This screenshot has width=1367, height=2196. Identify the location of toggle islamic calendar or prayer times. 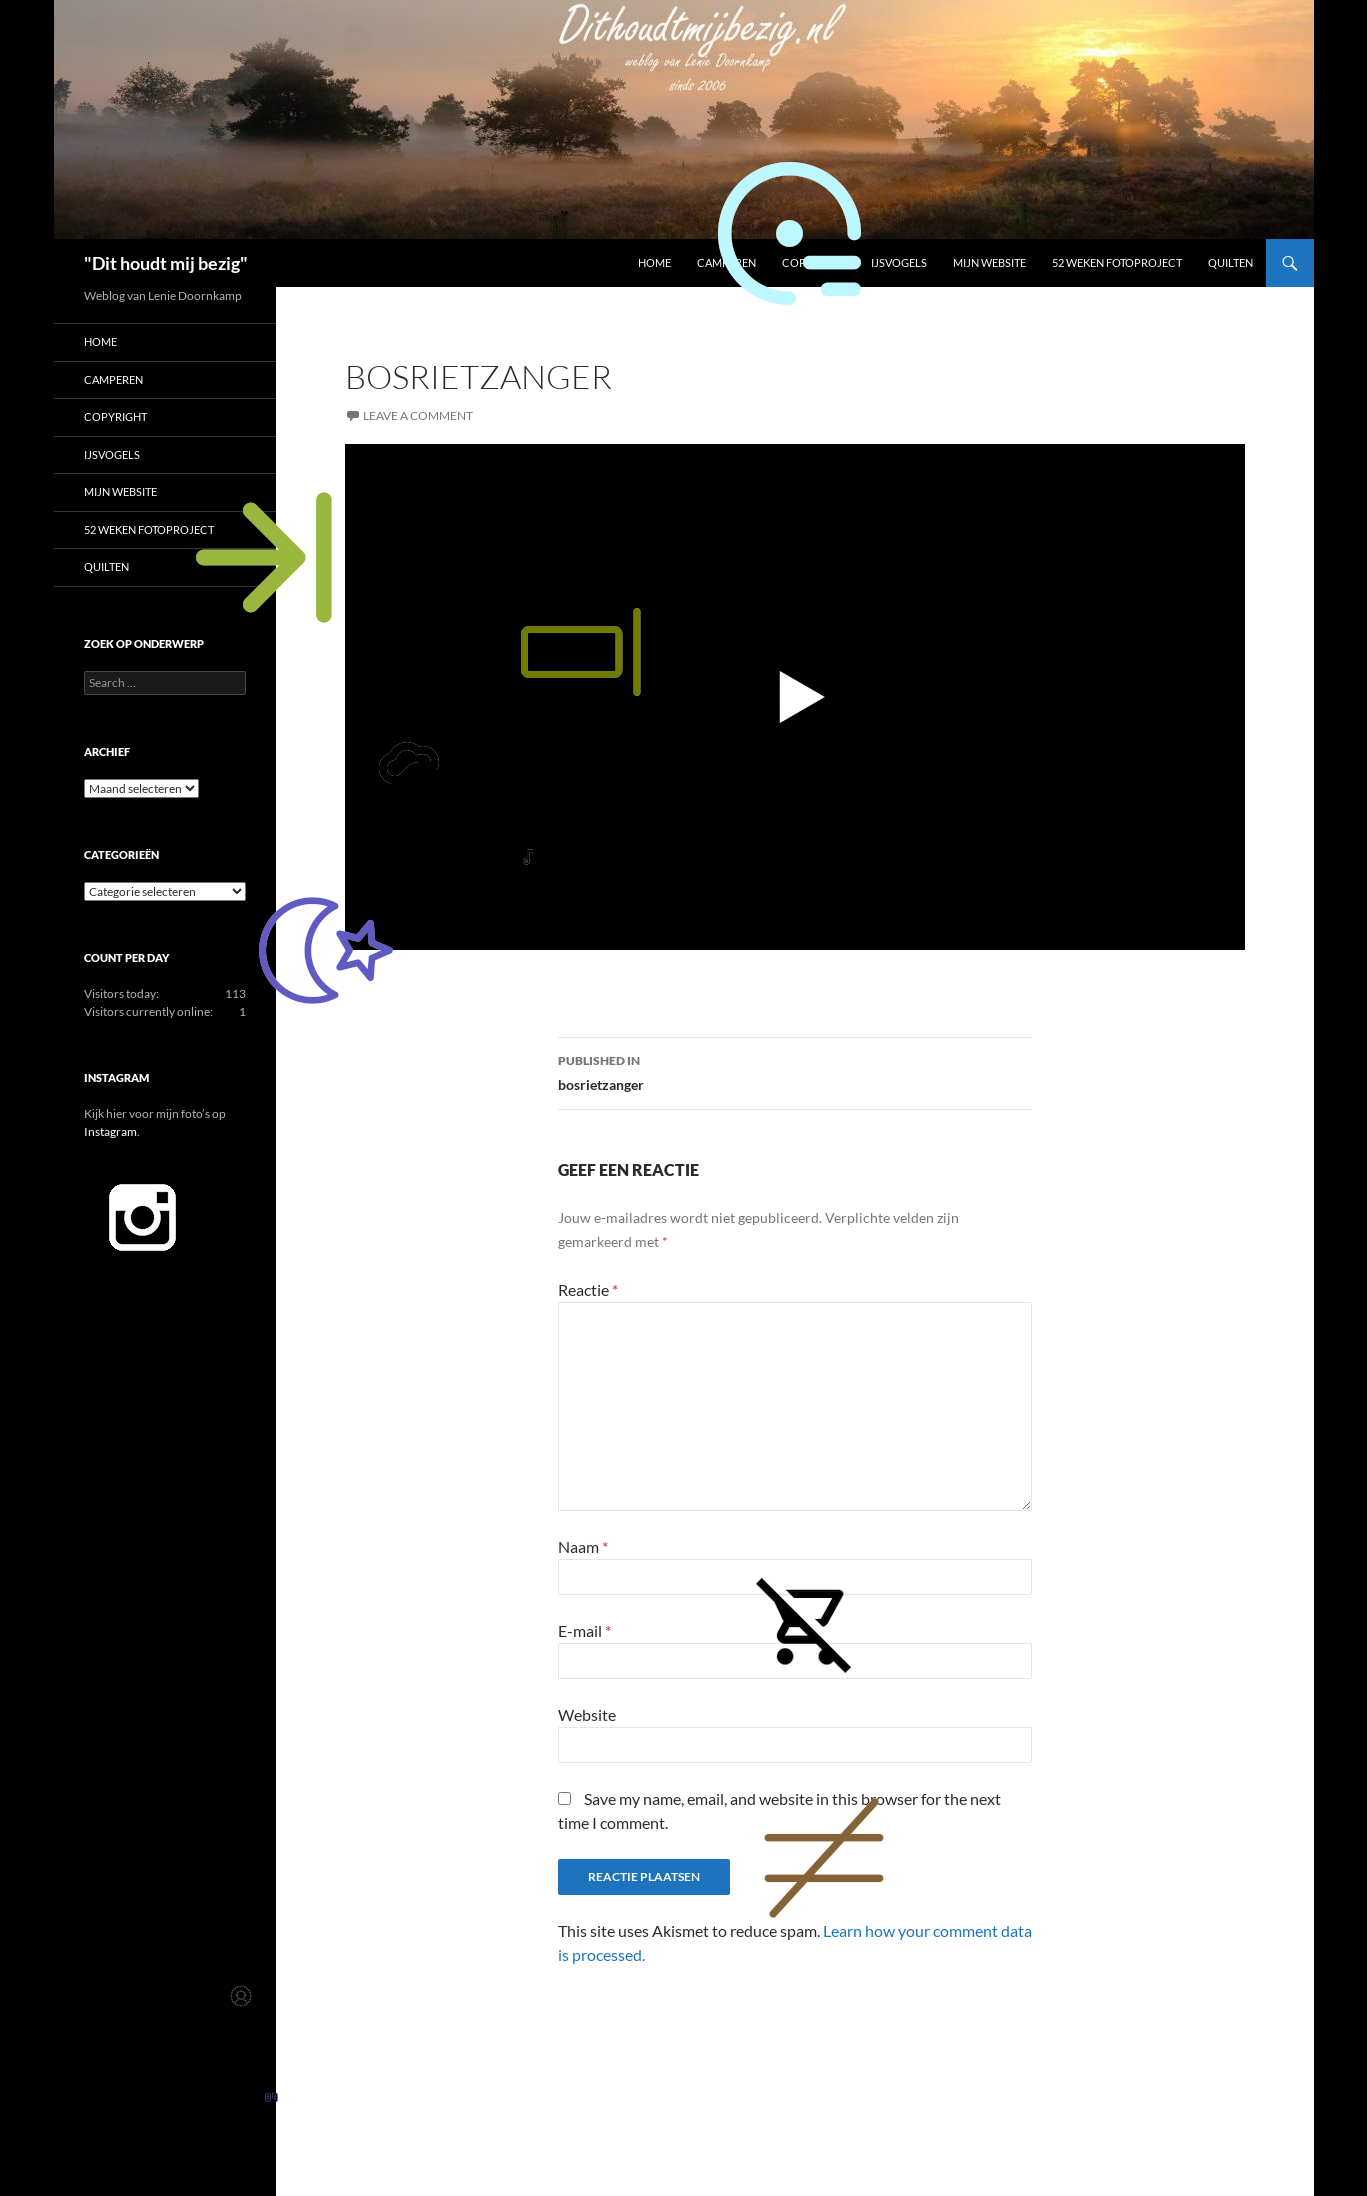
(321, 950).